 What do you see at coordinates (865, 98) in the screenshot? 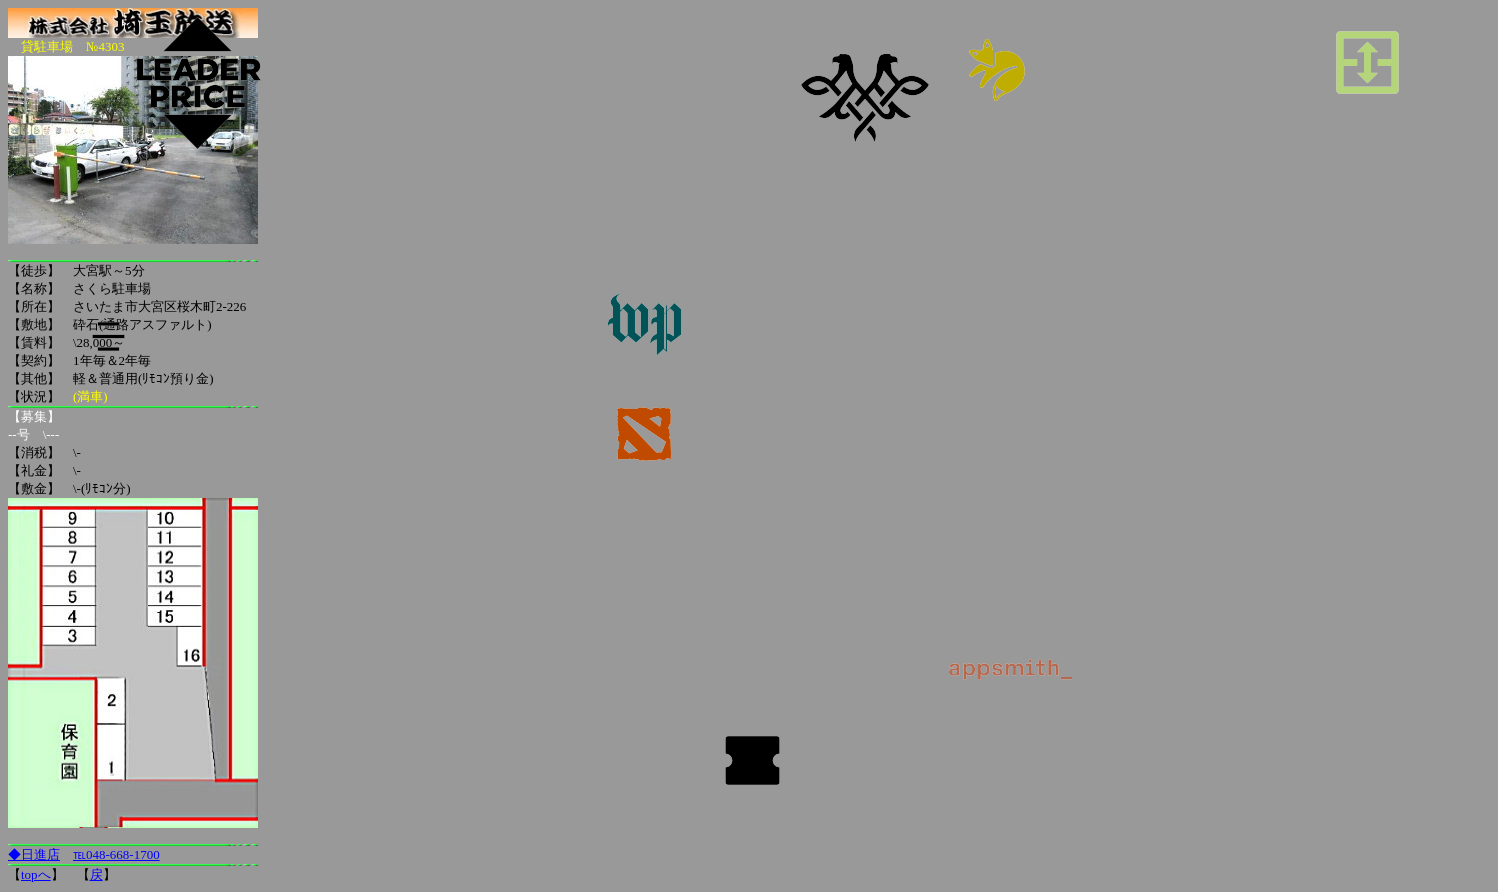
I see `air serbia airline logo` at bounding box center [865, 98].